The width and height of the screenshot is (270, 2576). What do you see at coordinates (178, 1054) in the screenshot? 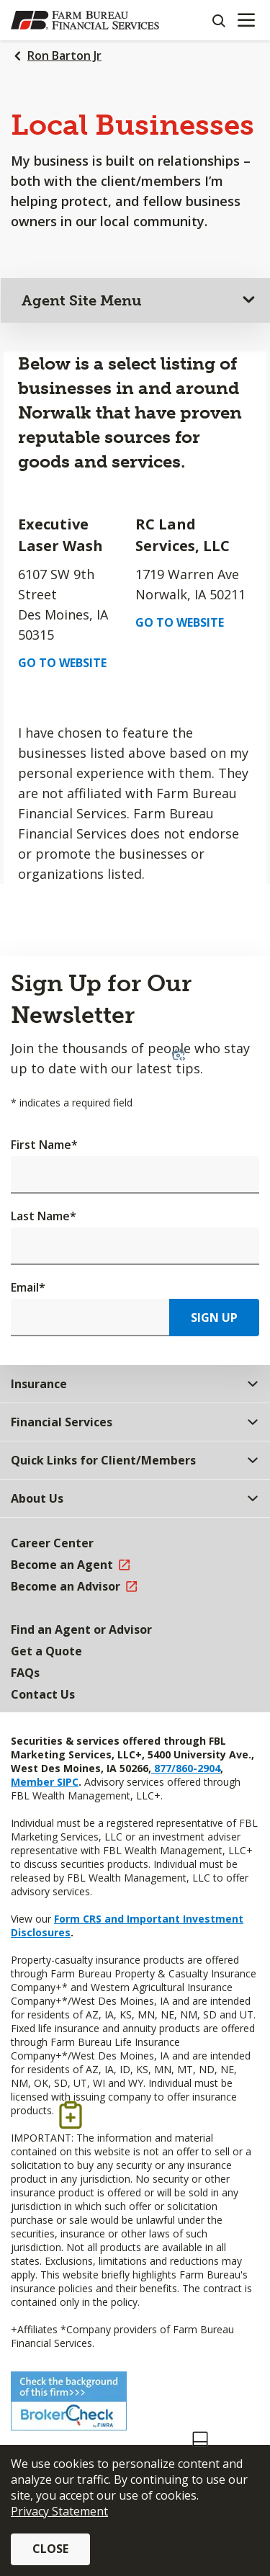
I see `access shopping cart API or developer settings` at bounding box center [178, 1054].